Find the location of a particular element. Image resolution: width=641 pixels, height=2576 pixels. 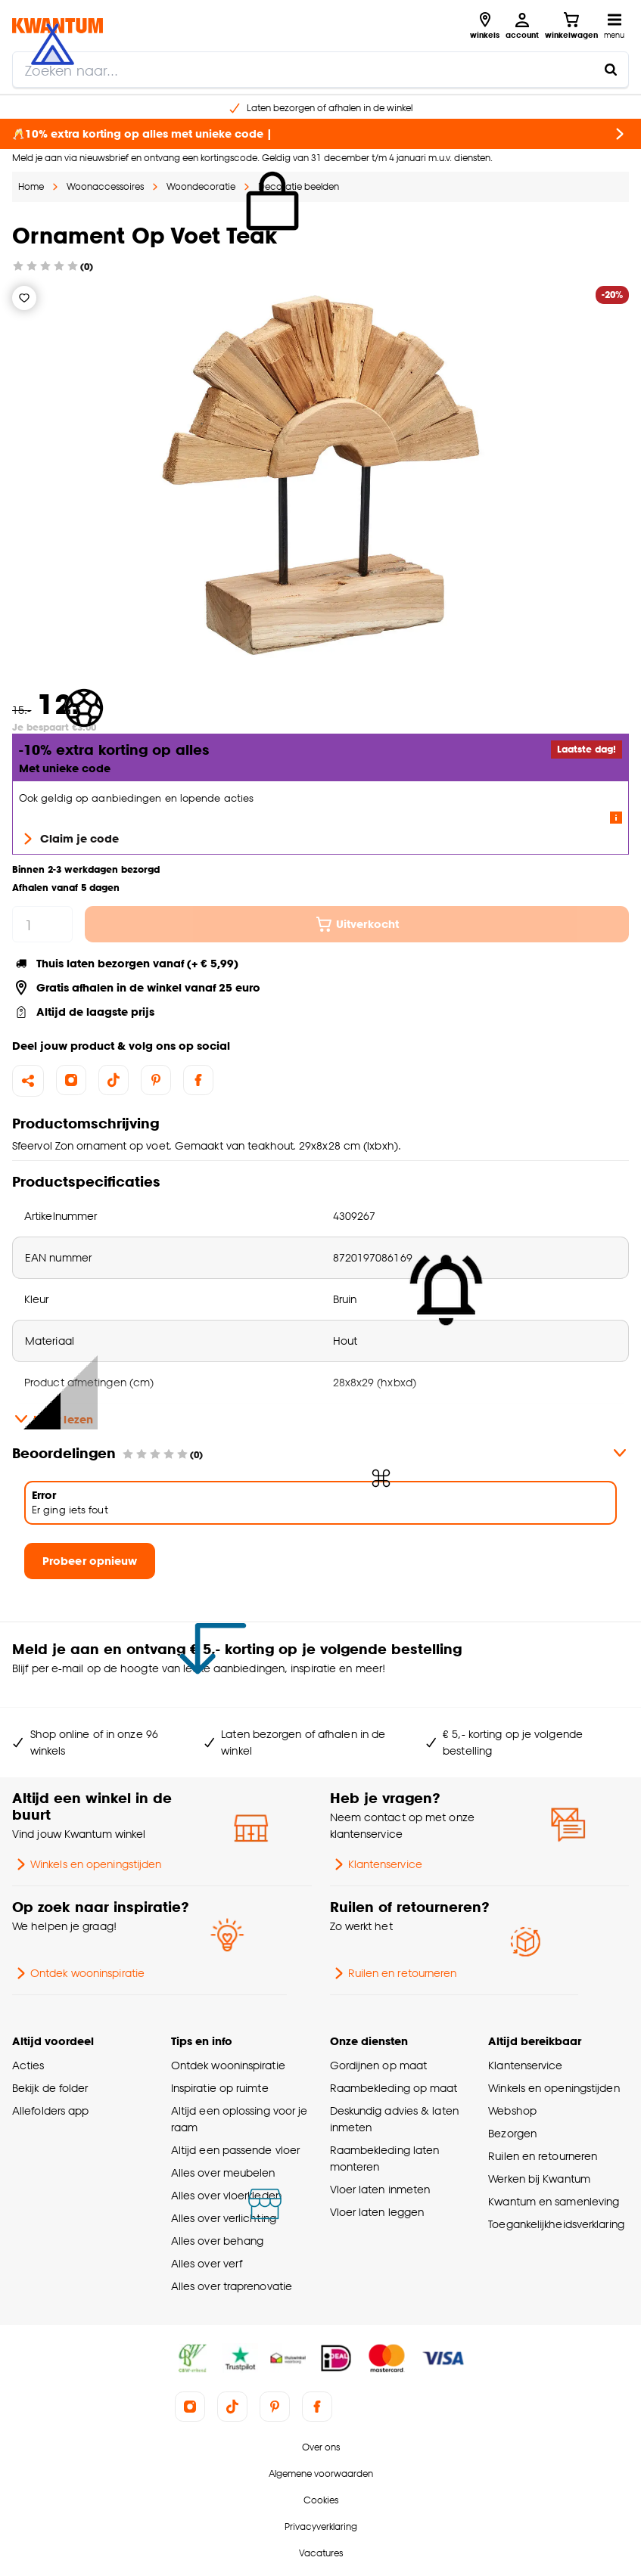

keyboard shortcut or command key symbol is located at coordinates (381, 1478).